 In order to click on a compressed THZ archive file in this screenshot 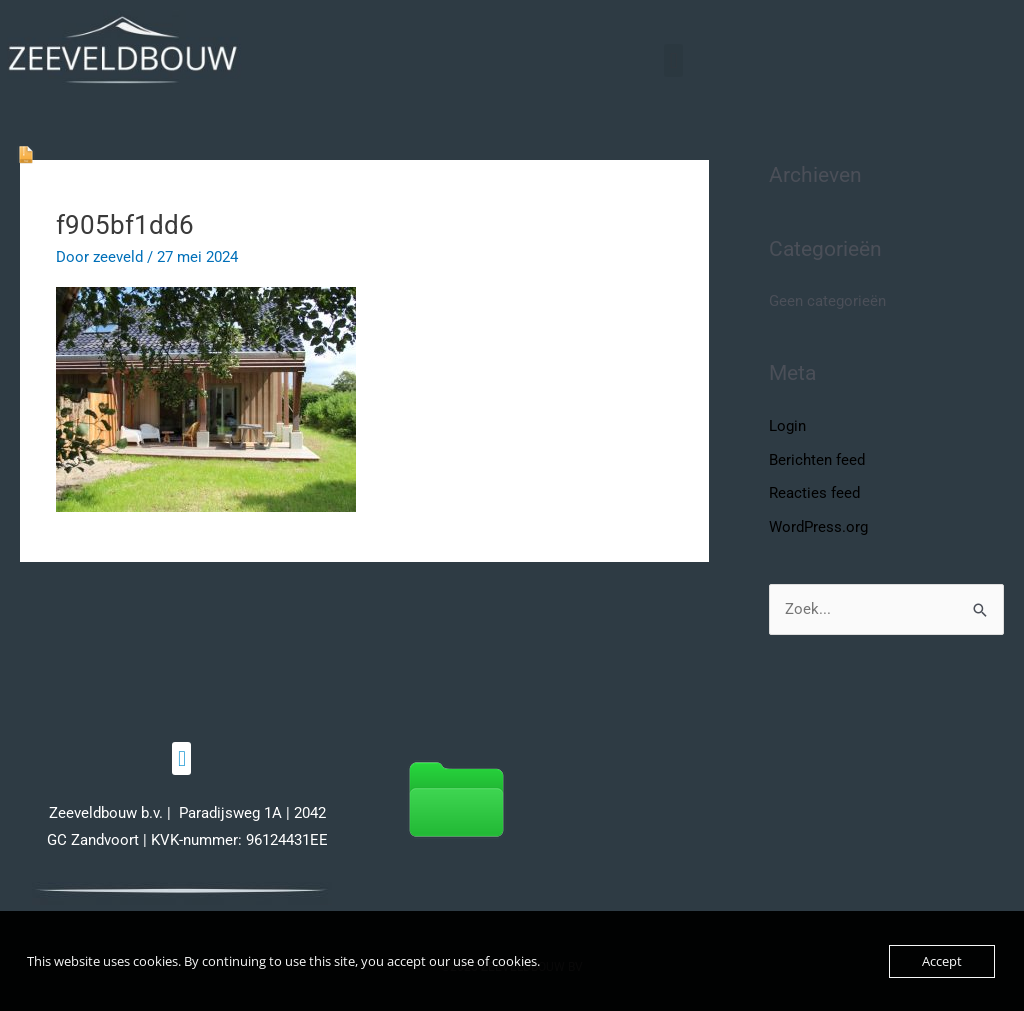, I will do `click(26, 155)`.